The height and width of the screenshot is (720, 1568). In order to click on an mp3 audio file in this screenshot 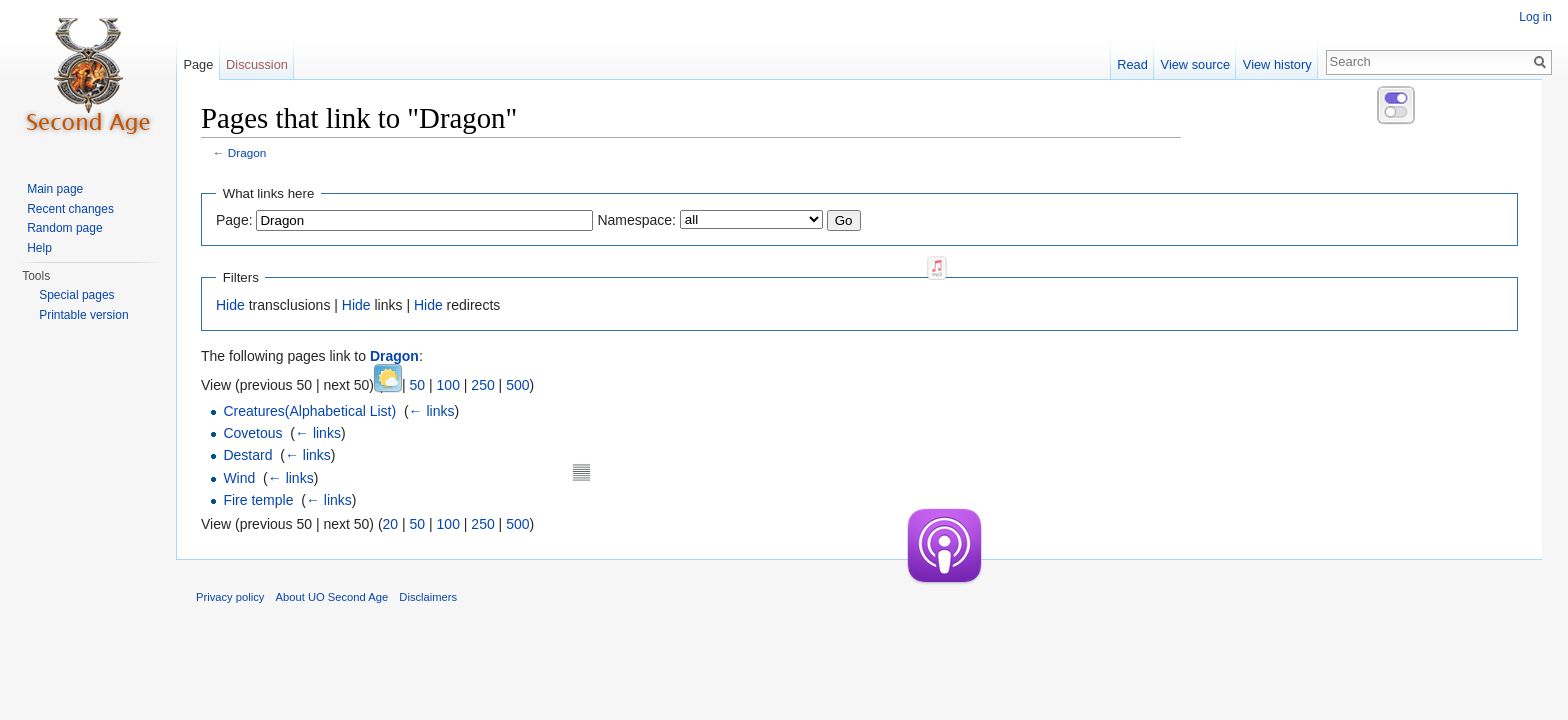, I will do `click(937, 268)`.